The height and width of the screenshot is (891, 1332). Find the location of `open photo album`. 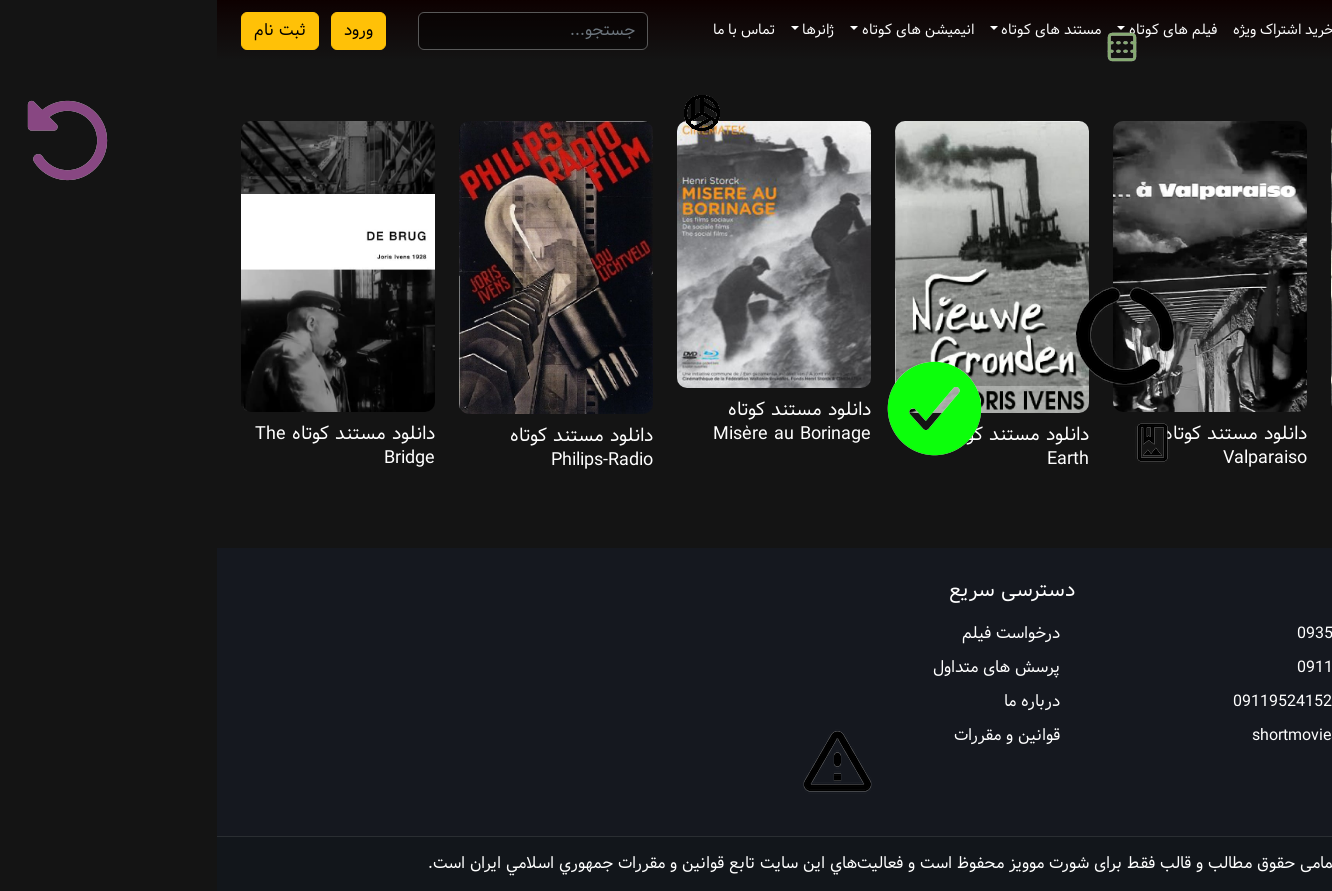

open photo album is located at coordinates (1152, 442).